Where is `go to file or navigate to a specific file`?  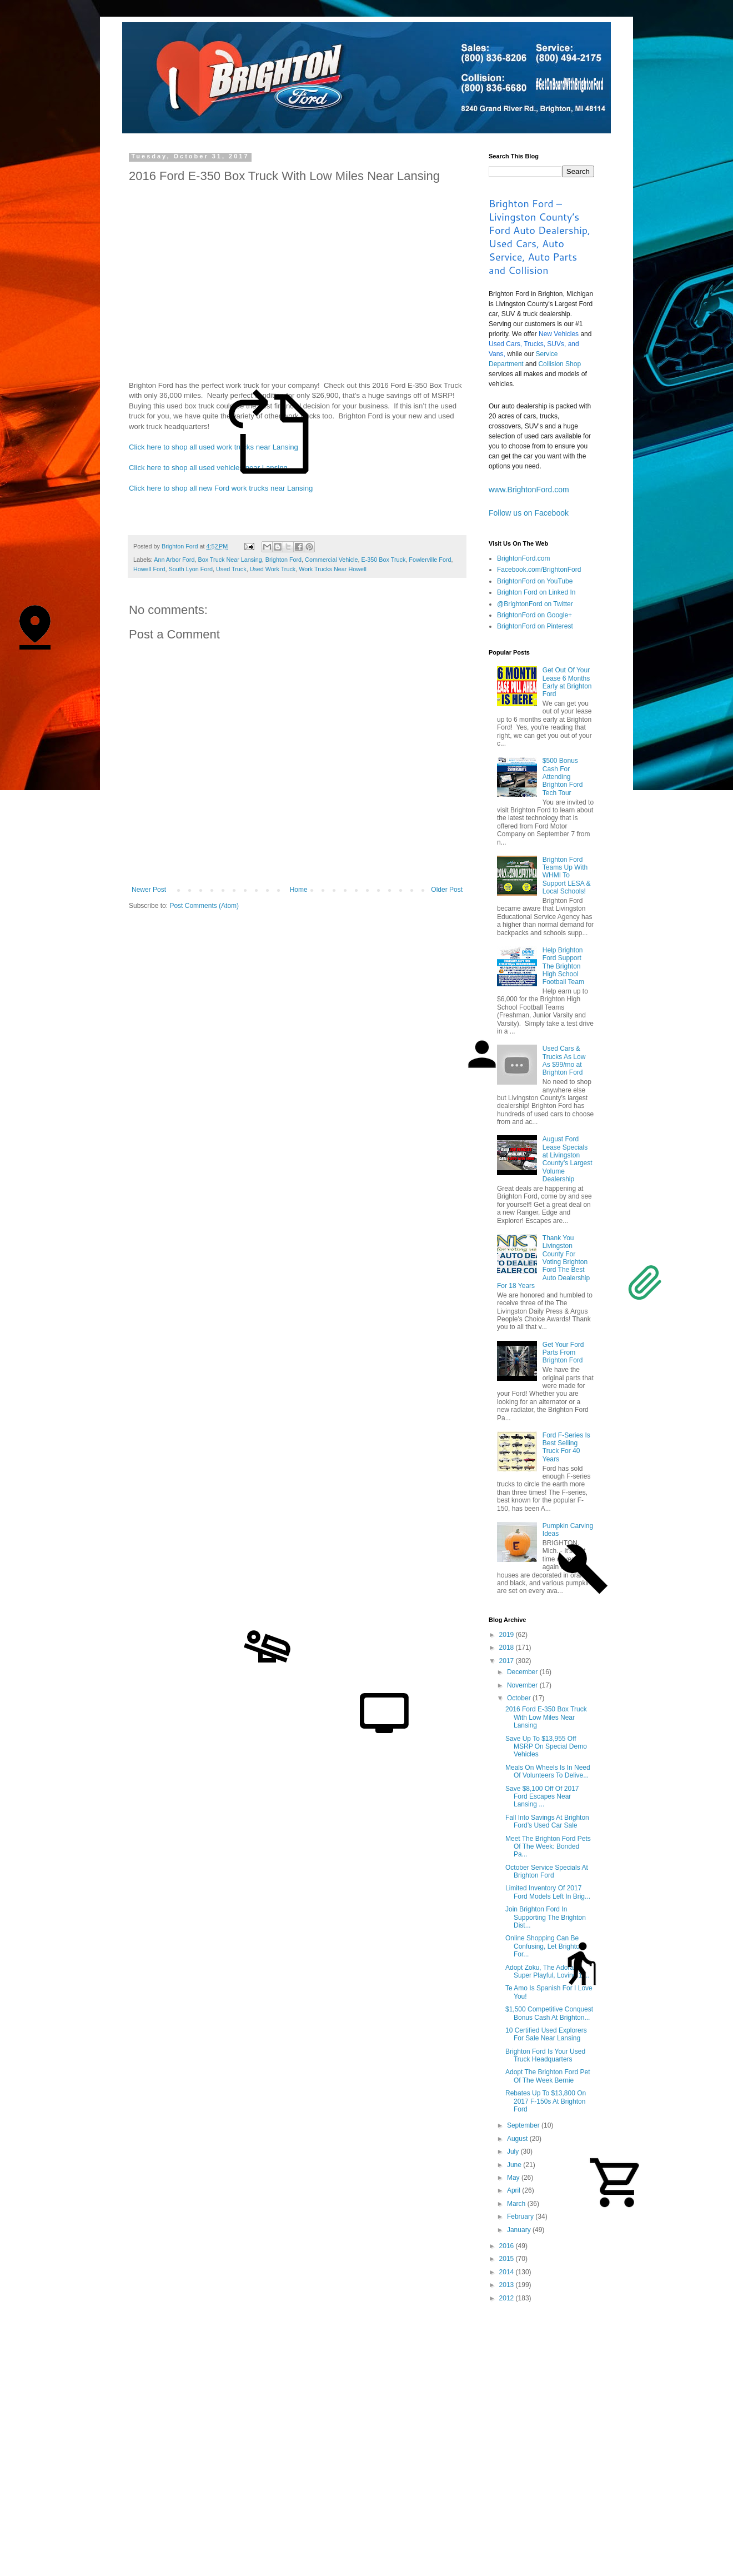 go to file or navigate to a specific file is located at coordinates (274, 434).